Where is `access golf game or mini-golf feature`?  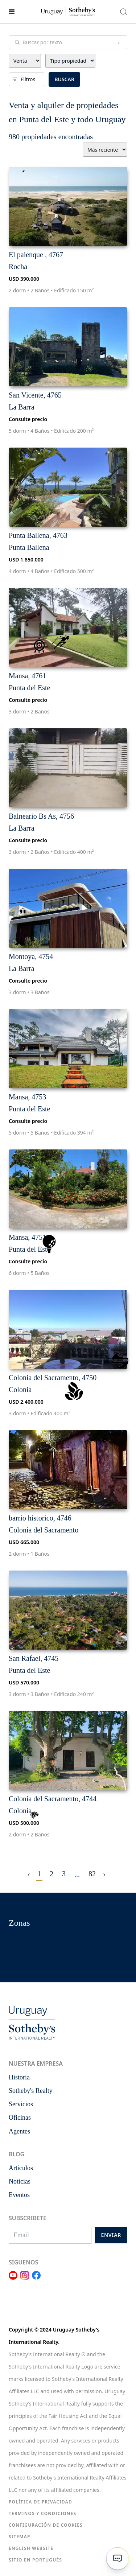
access golf game or mini-golf feature is located at coordinates (49, 1244).